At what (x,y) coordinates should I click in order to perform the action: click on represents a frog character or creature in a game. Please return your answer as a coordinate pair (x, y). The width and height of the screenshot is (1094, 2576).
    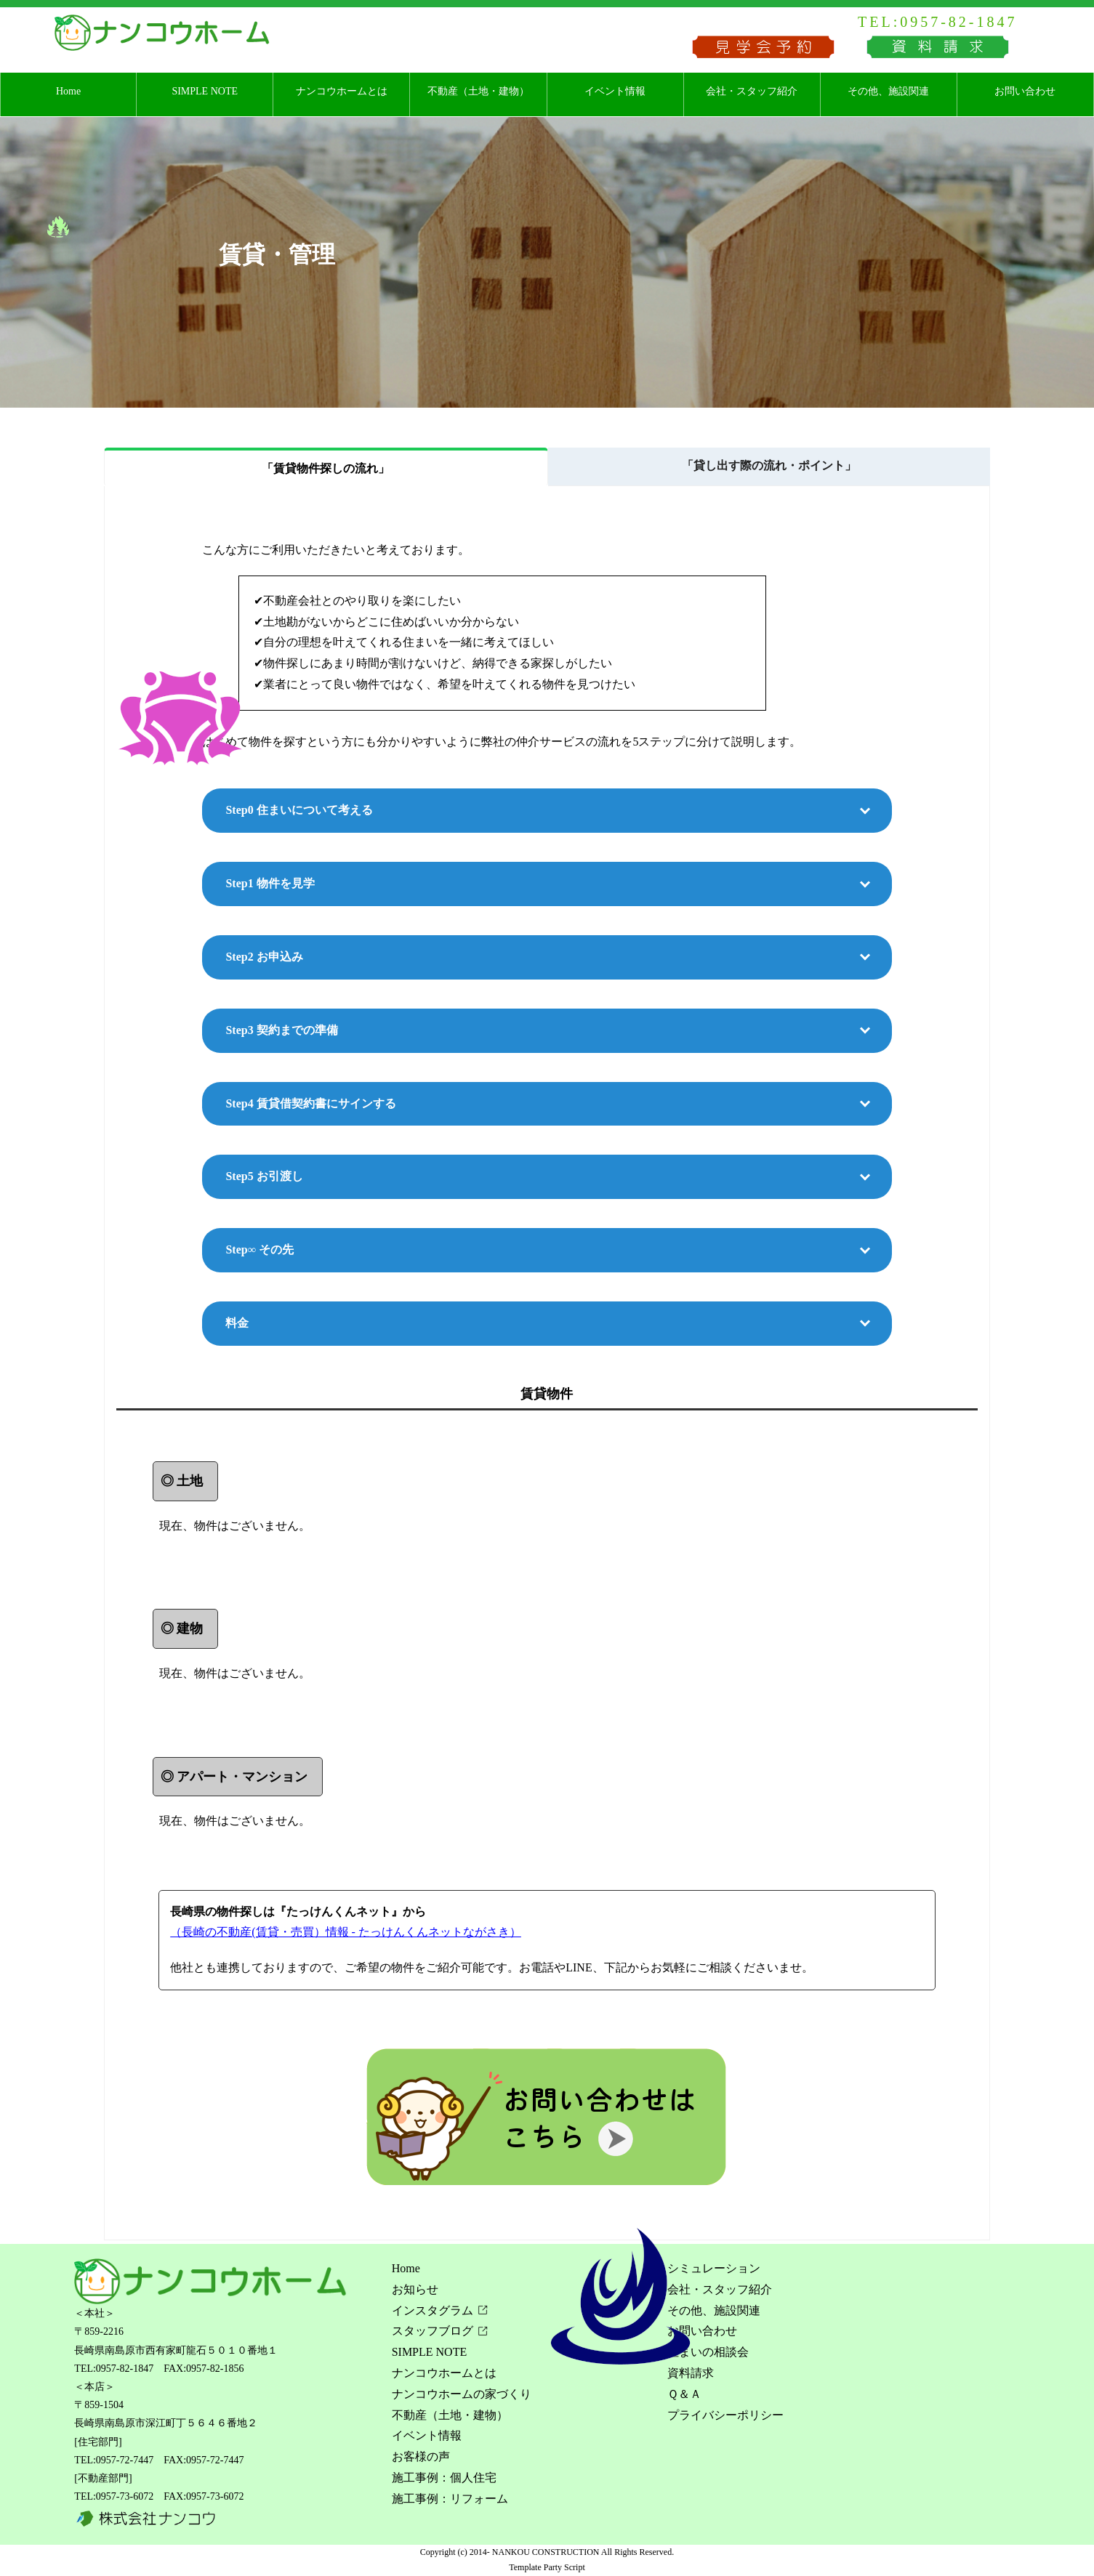
    Looking at the image, I should click on (180, 715).